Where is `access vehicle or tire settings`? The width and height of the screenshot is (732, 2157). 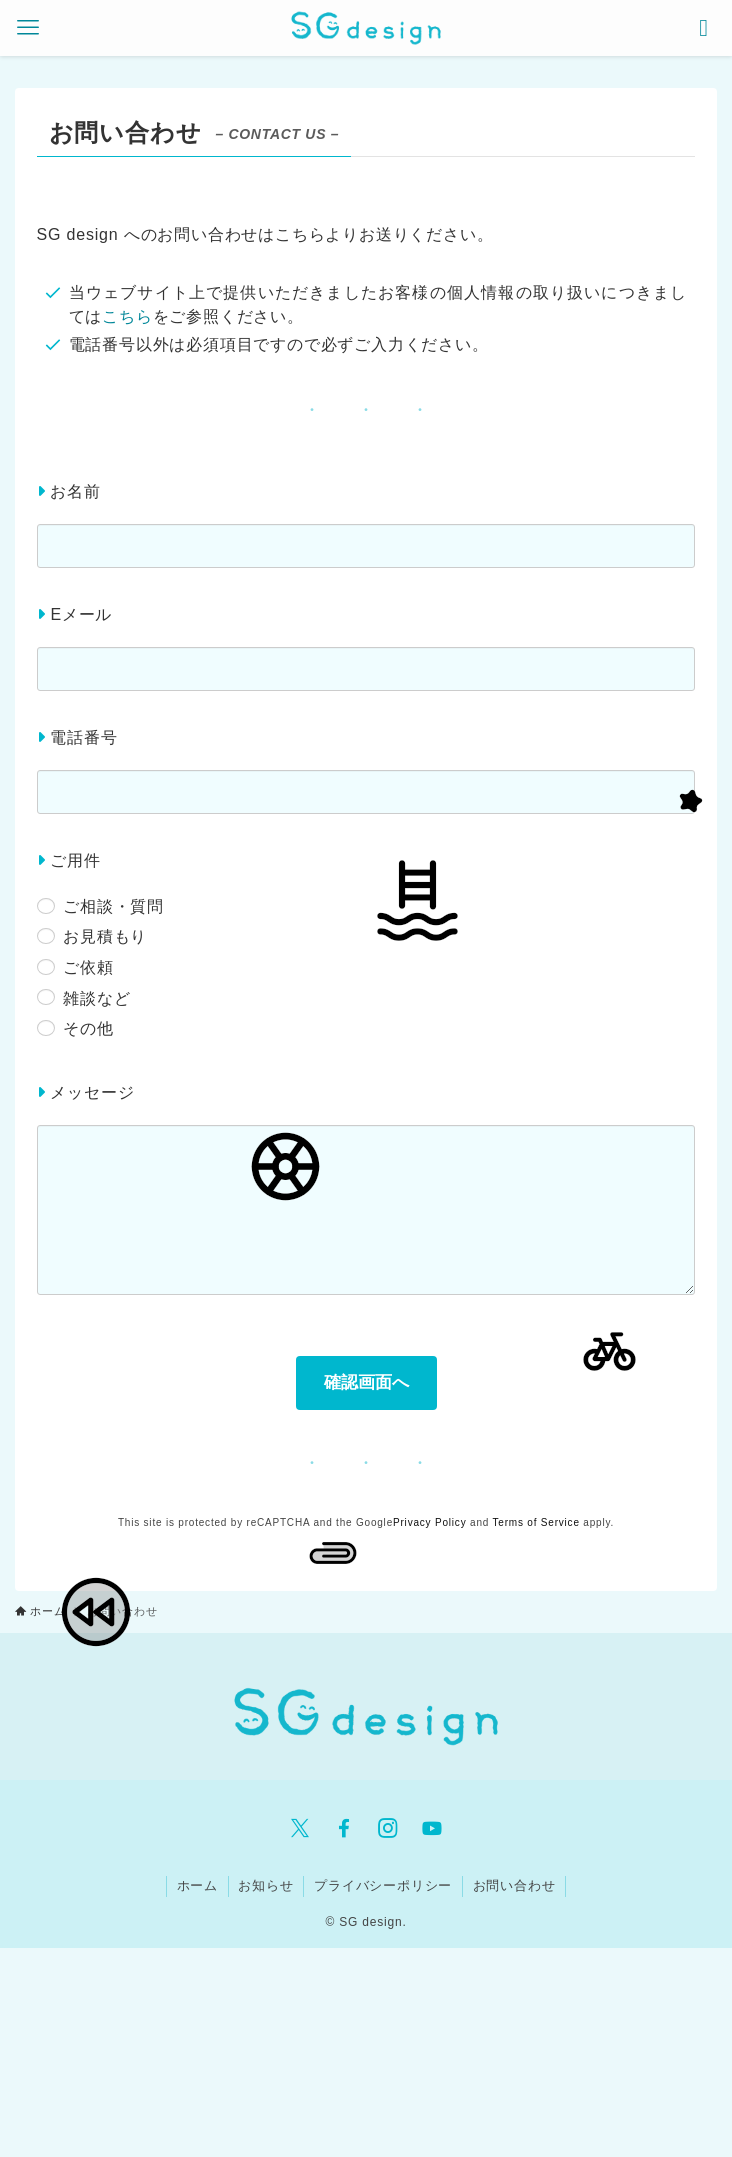 access vehicle or tire settings is located at coordinates (285, 1166).